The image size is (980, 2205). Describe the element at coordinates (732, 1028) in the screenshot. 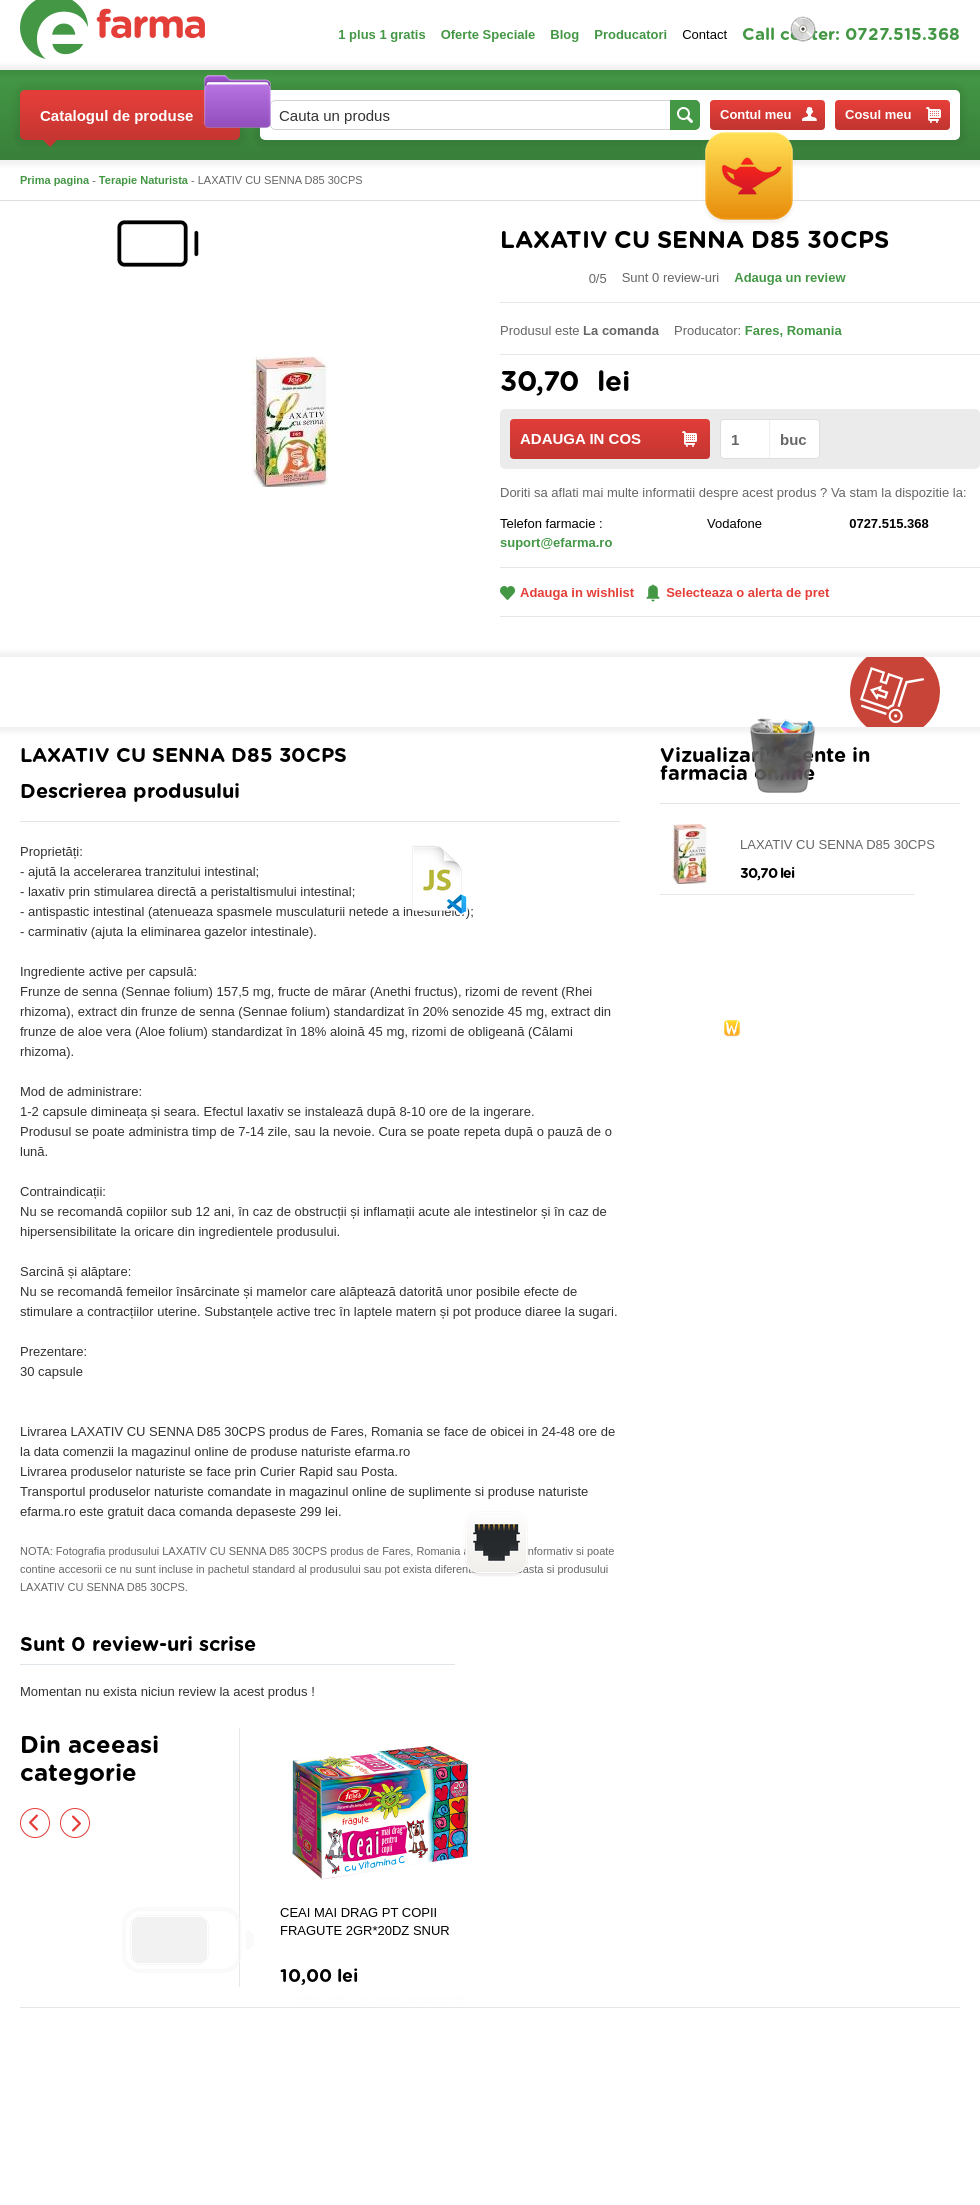

I see `open the wayland display server application` at that location.